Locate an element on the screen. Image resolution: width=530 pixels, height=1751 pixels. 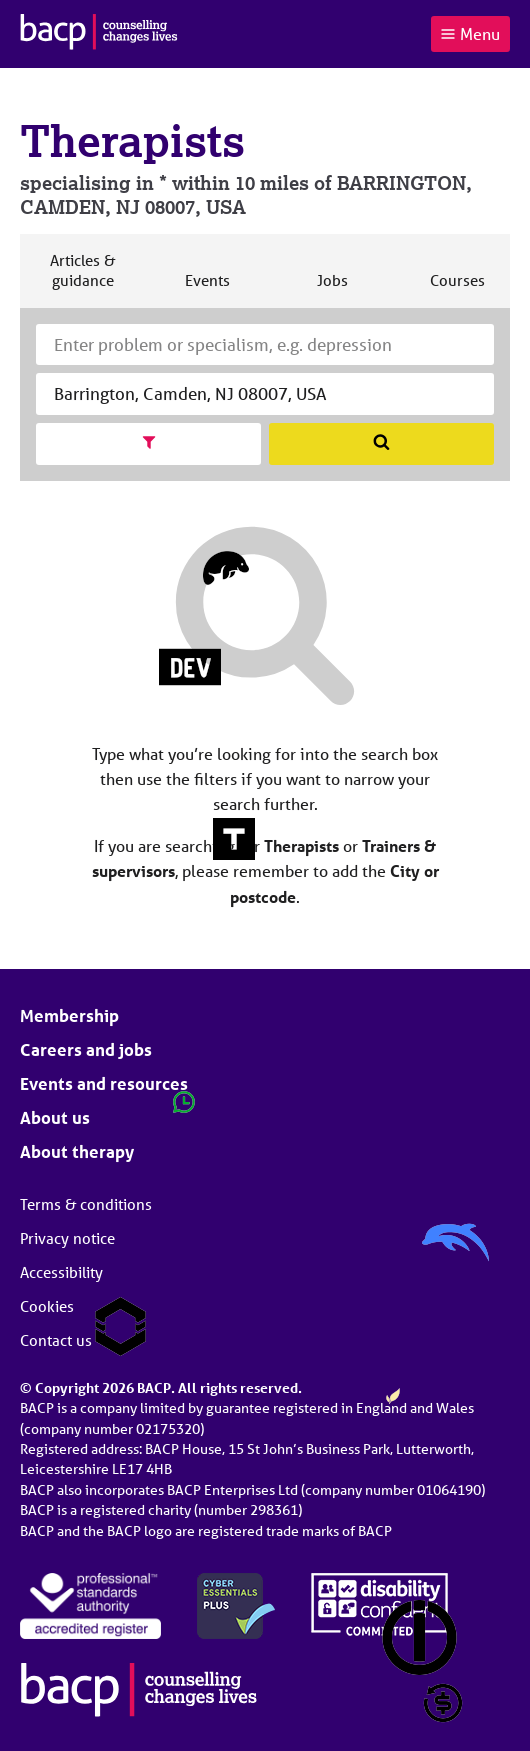
view chat history is located at coordinates (184, 1102).